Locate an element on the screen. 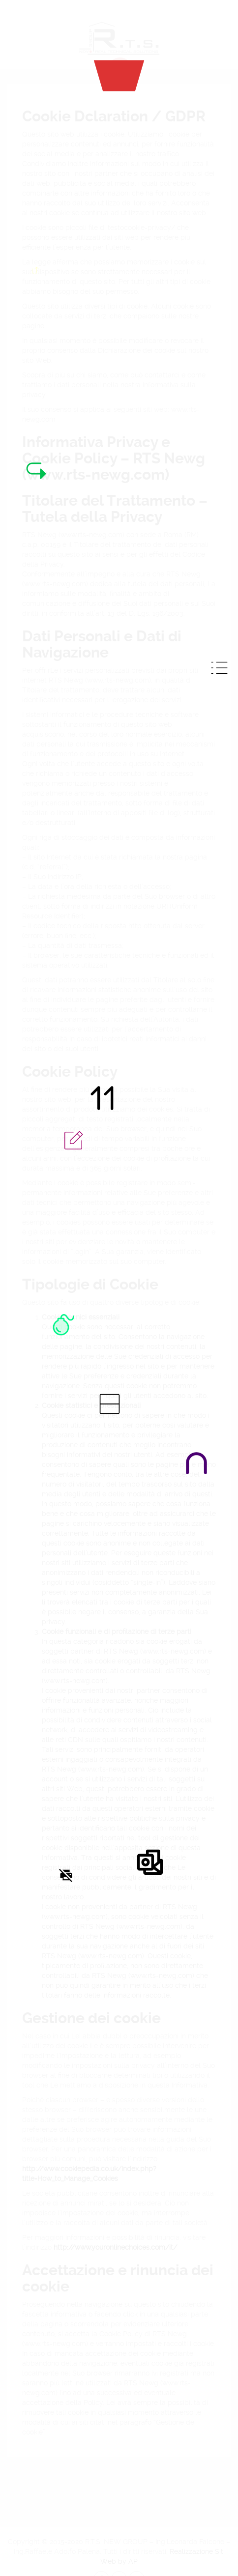 This screenshot has width=238, height=2576. redo last action is located at coordinates (36, 470).